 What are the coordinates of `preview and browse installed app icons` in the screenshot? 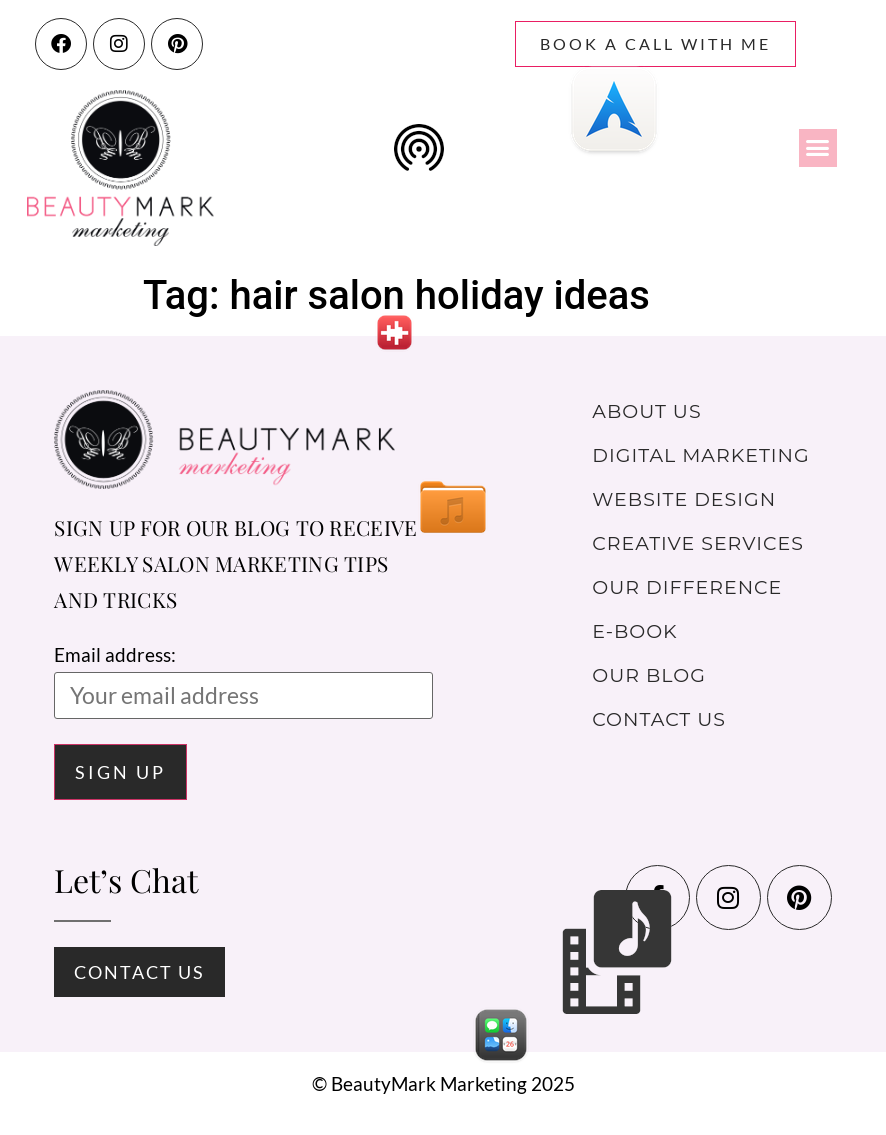 It's located at (501, 1035).